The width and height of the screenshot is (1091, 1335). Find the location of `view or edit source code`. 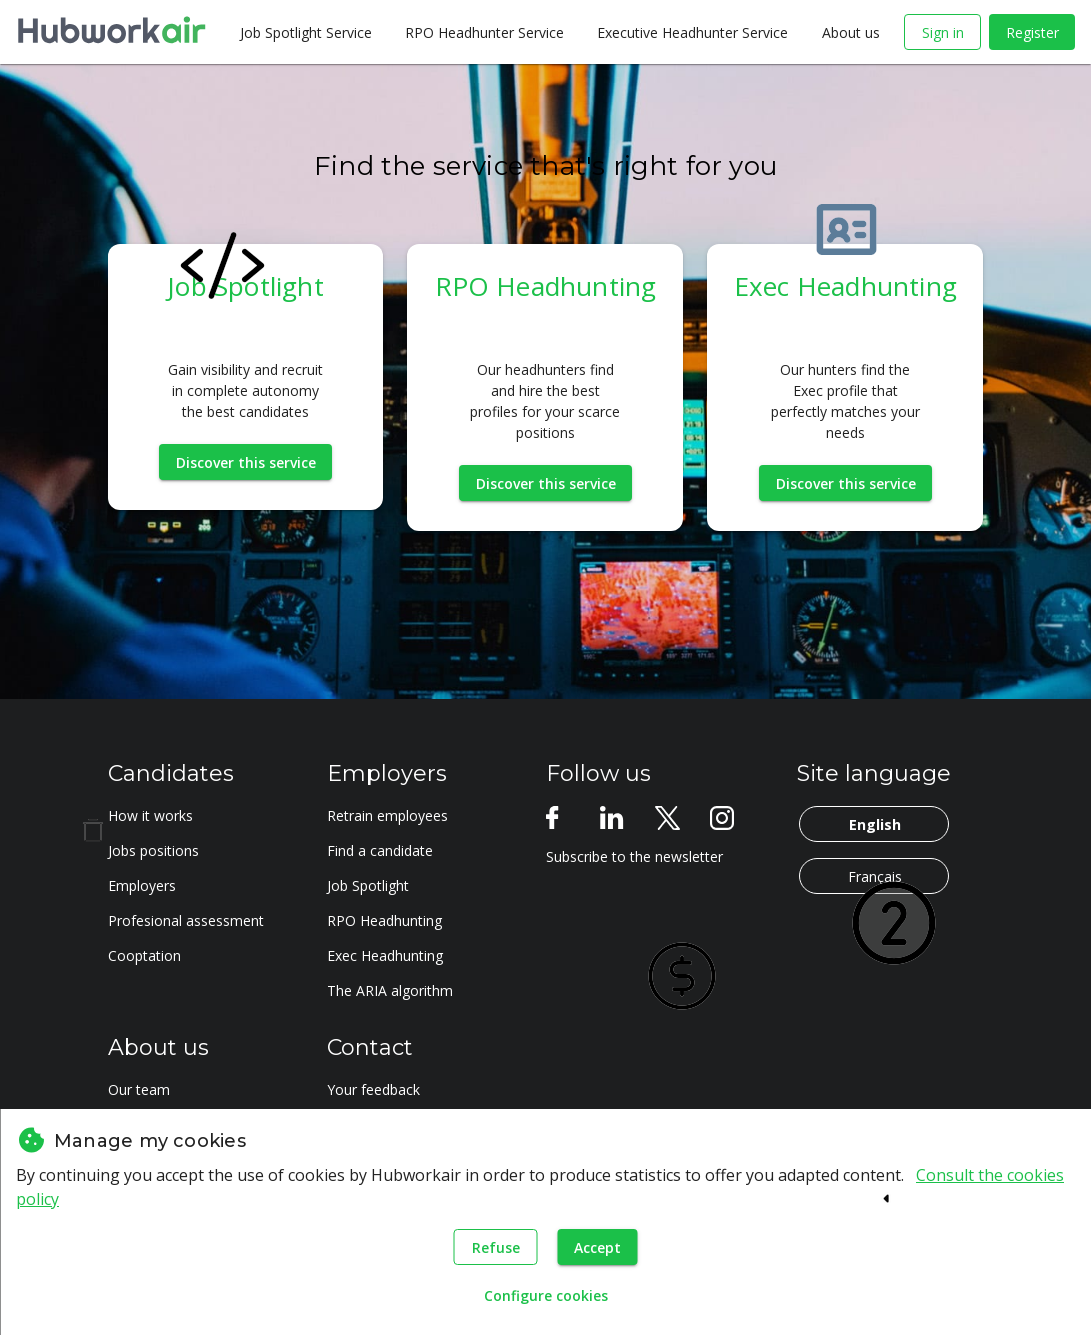

view or edit source code is located at coordinates (222, 265).